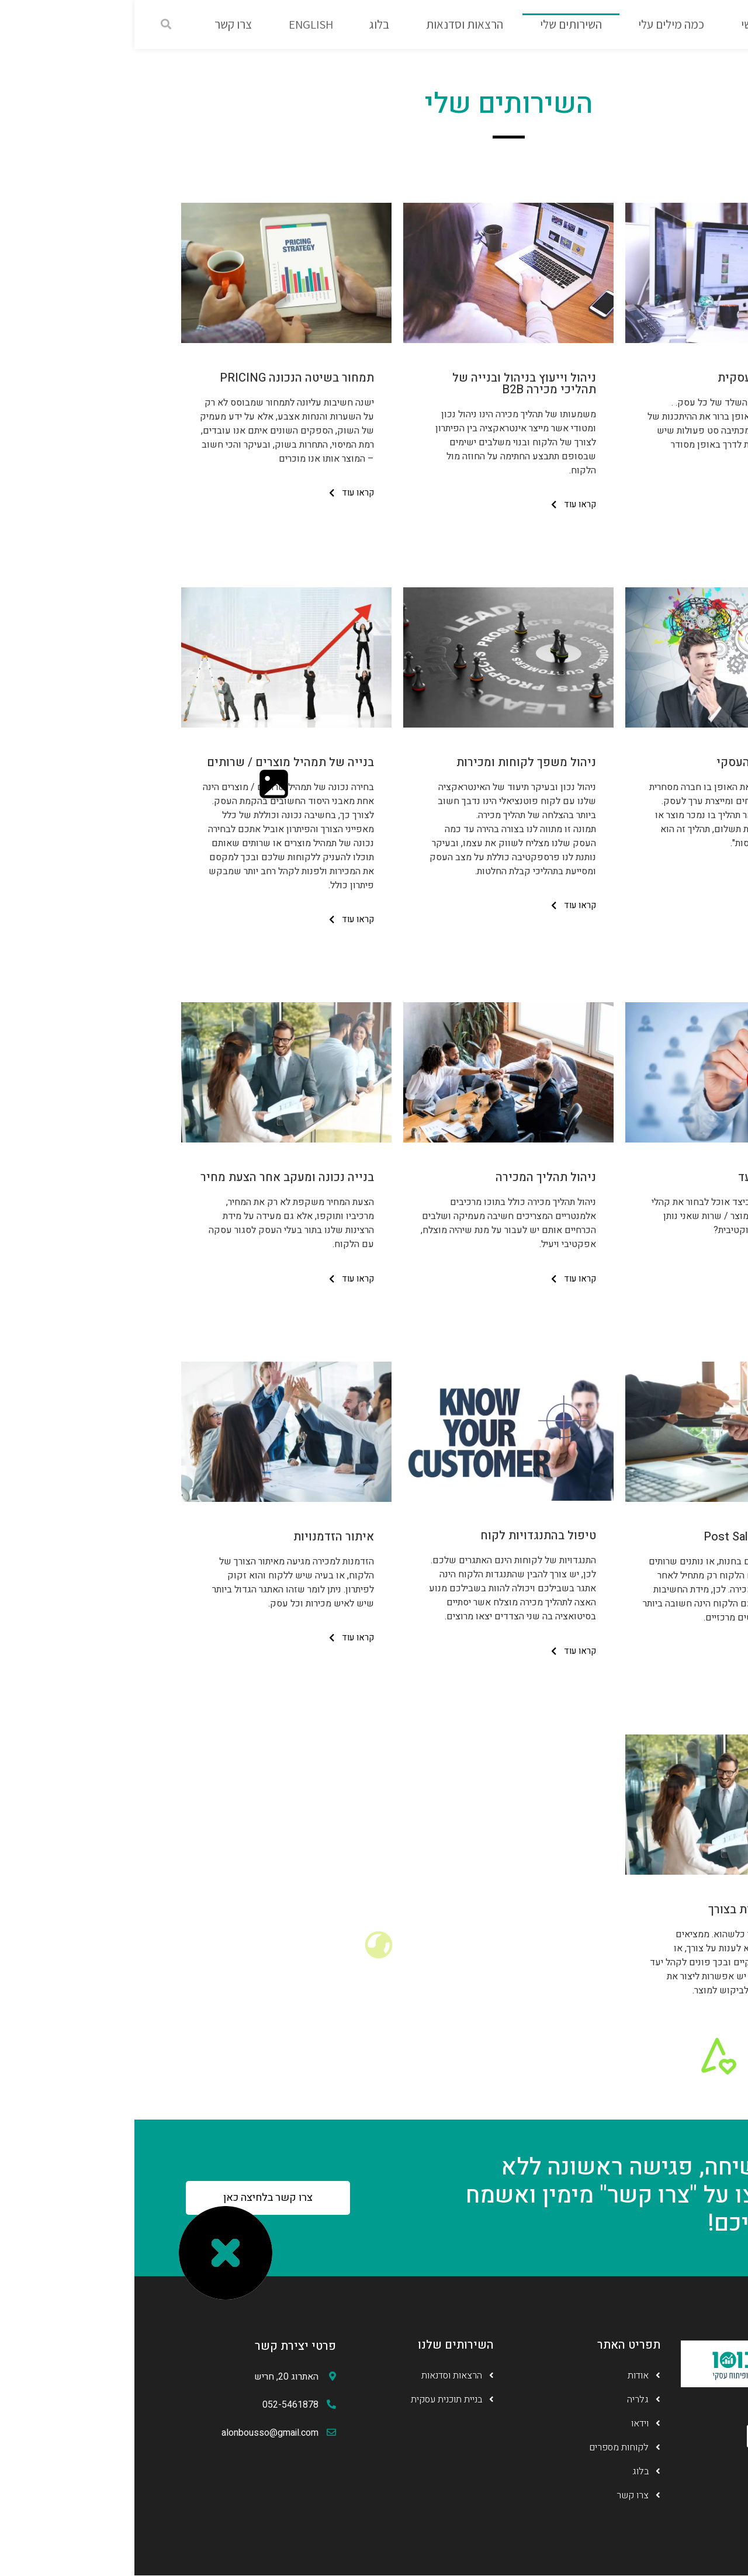 This screenshot has height=2576, width=748. I want to click on close or dismiss a dialog, so click(226, 2253).